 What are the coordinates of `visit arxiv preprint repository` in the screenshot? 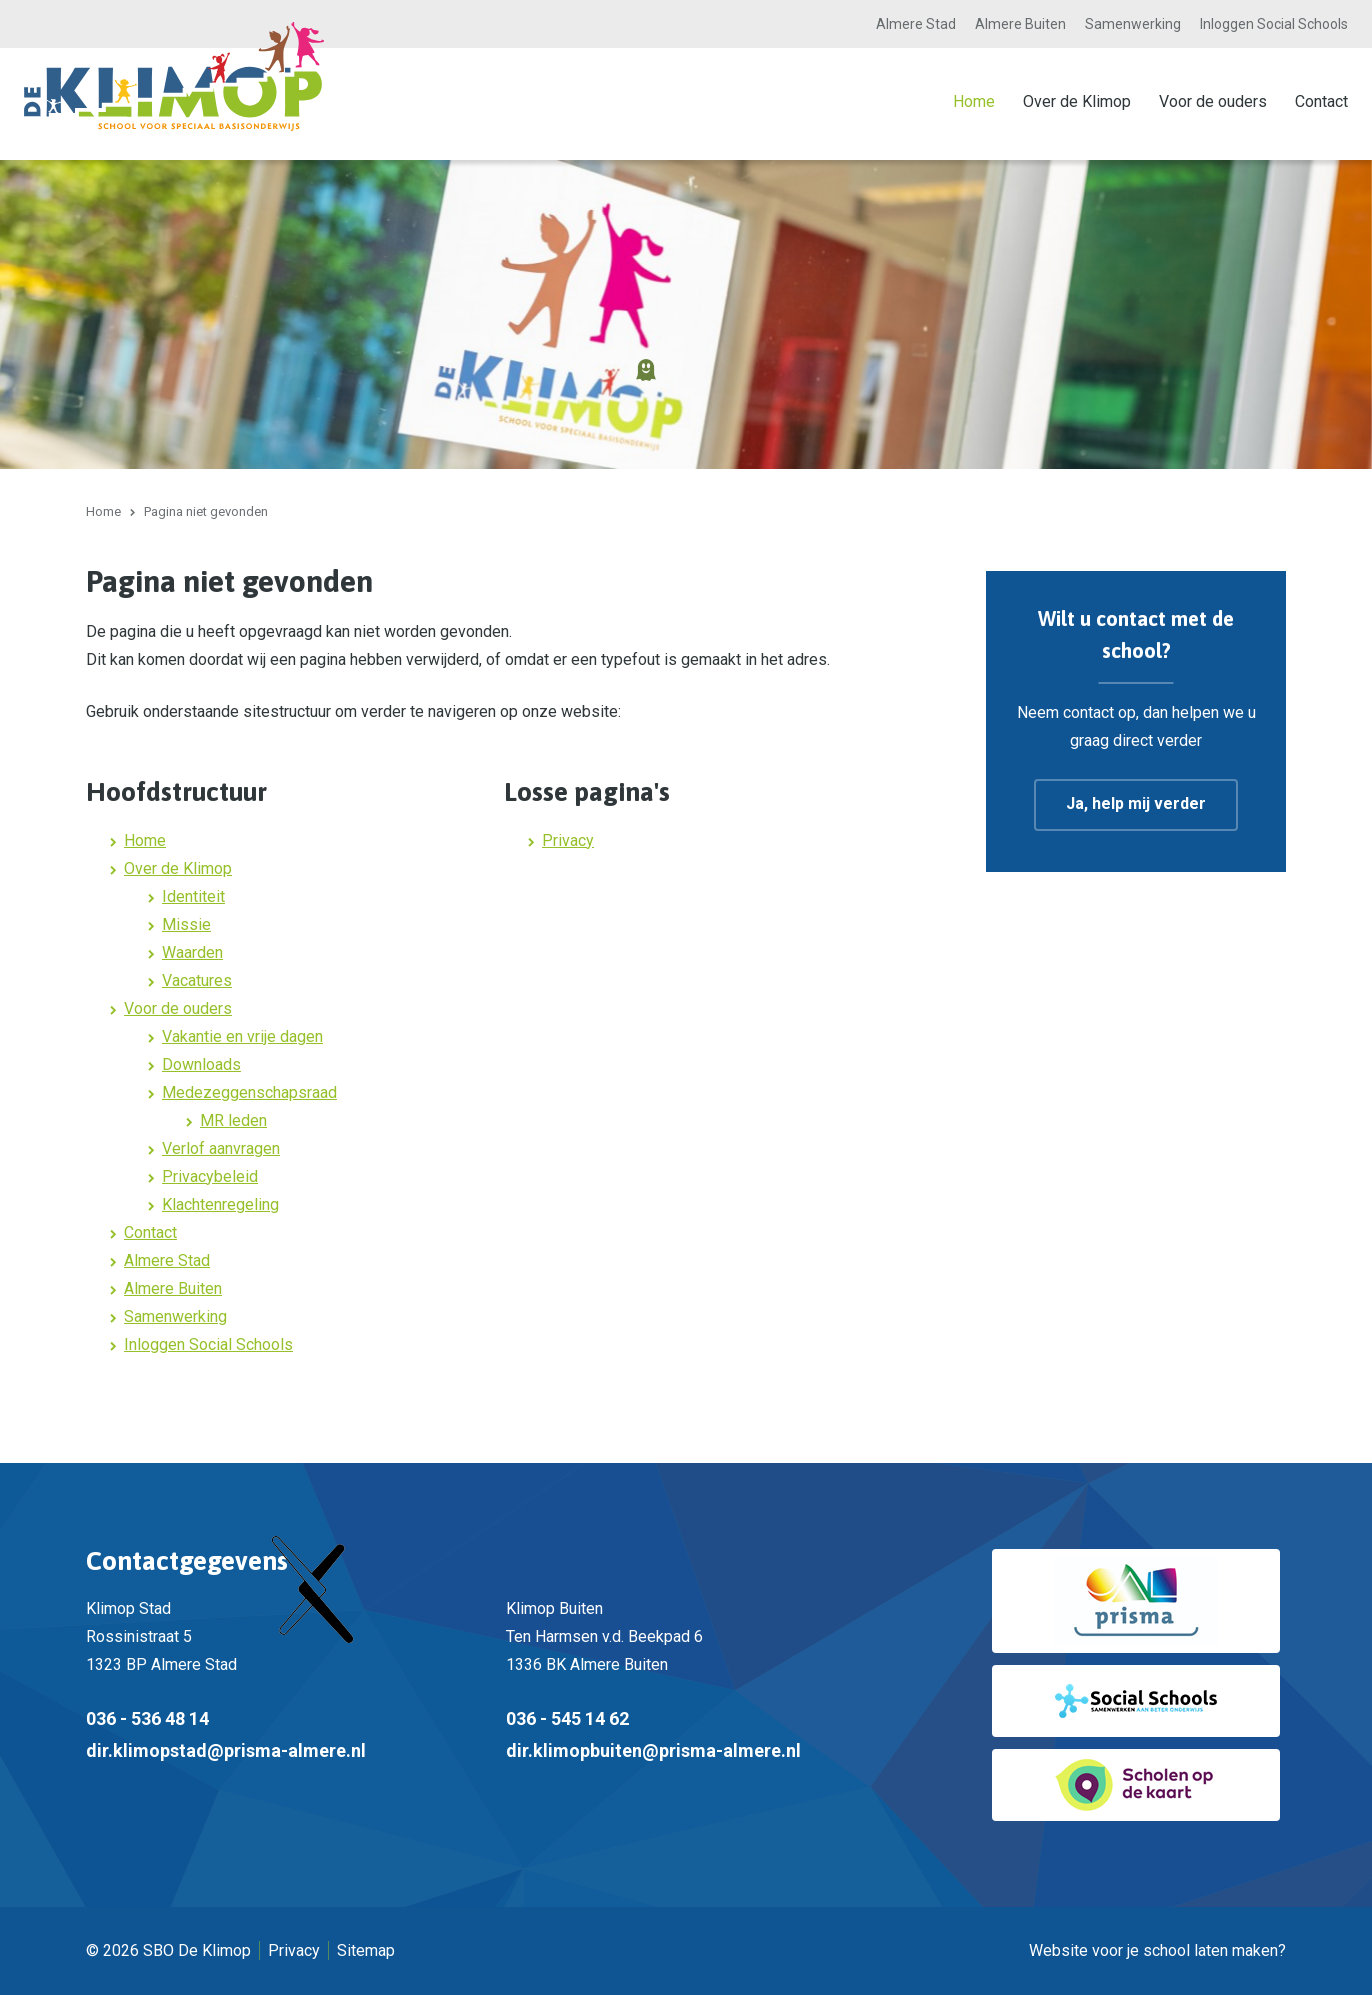 It's located at (312, 1589).